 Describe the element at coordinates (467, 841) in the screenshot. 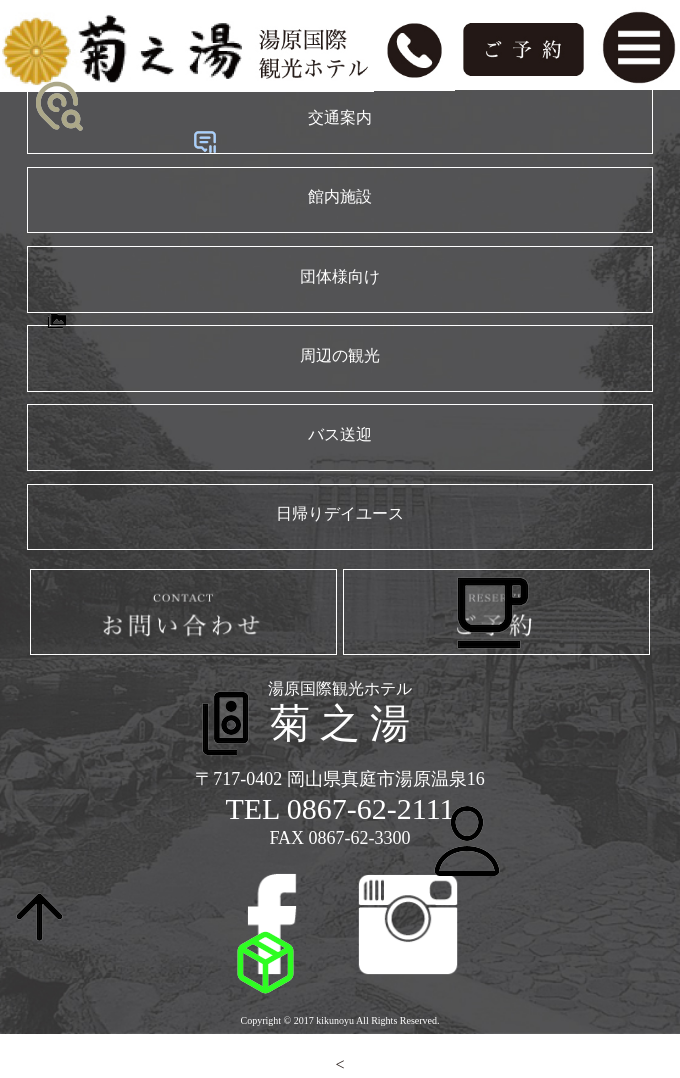

I see `view your profile` at that location.